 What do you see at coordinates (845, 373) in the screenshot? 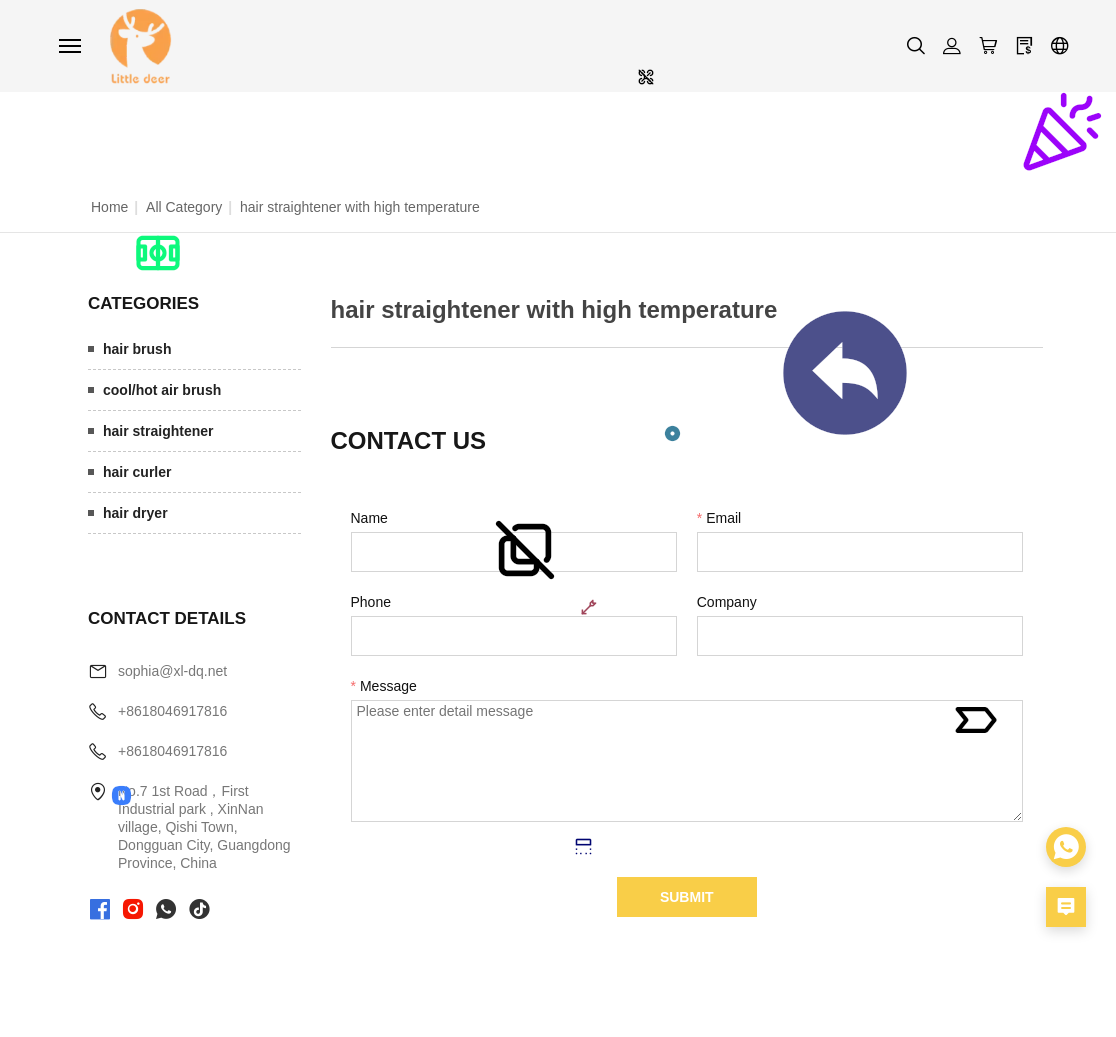
I see `undo the last action` at bounding box center [845, 373].